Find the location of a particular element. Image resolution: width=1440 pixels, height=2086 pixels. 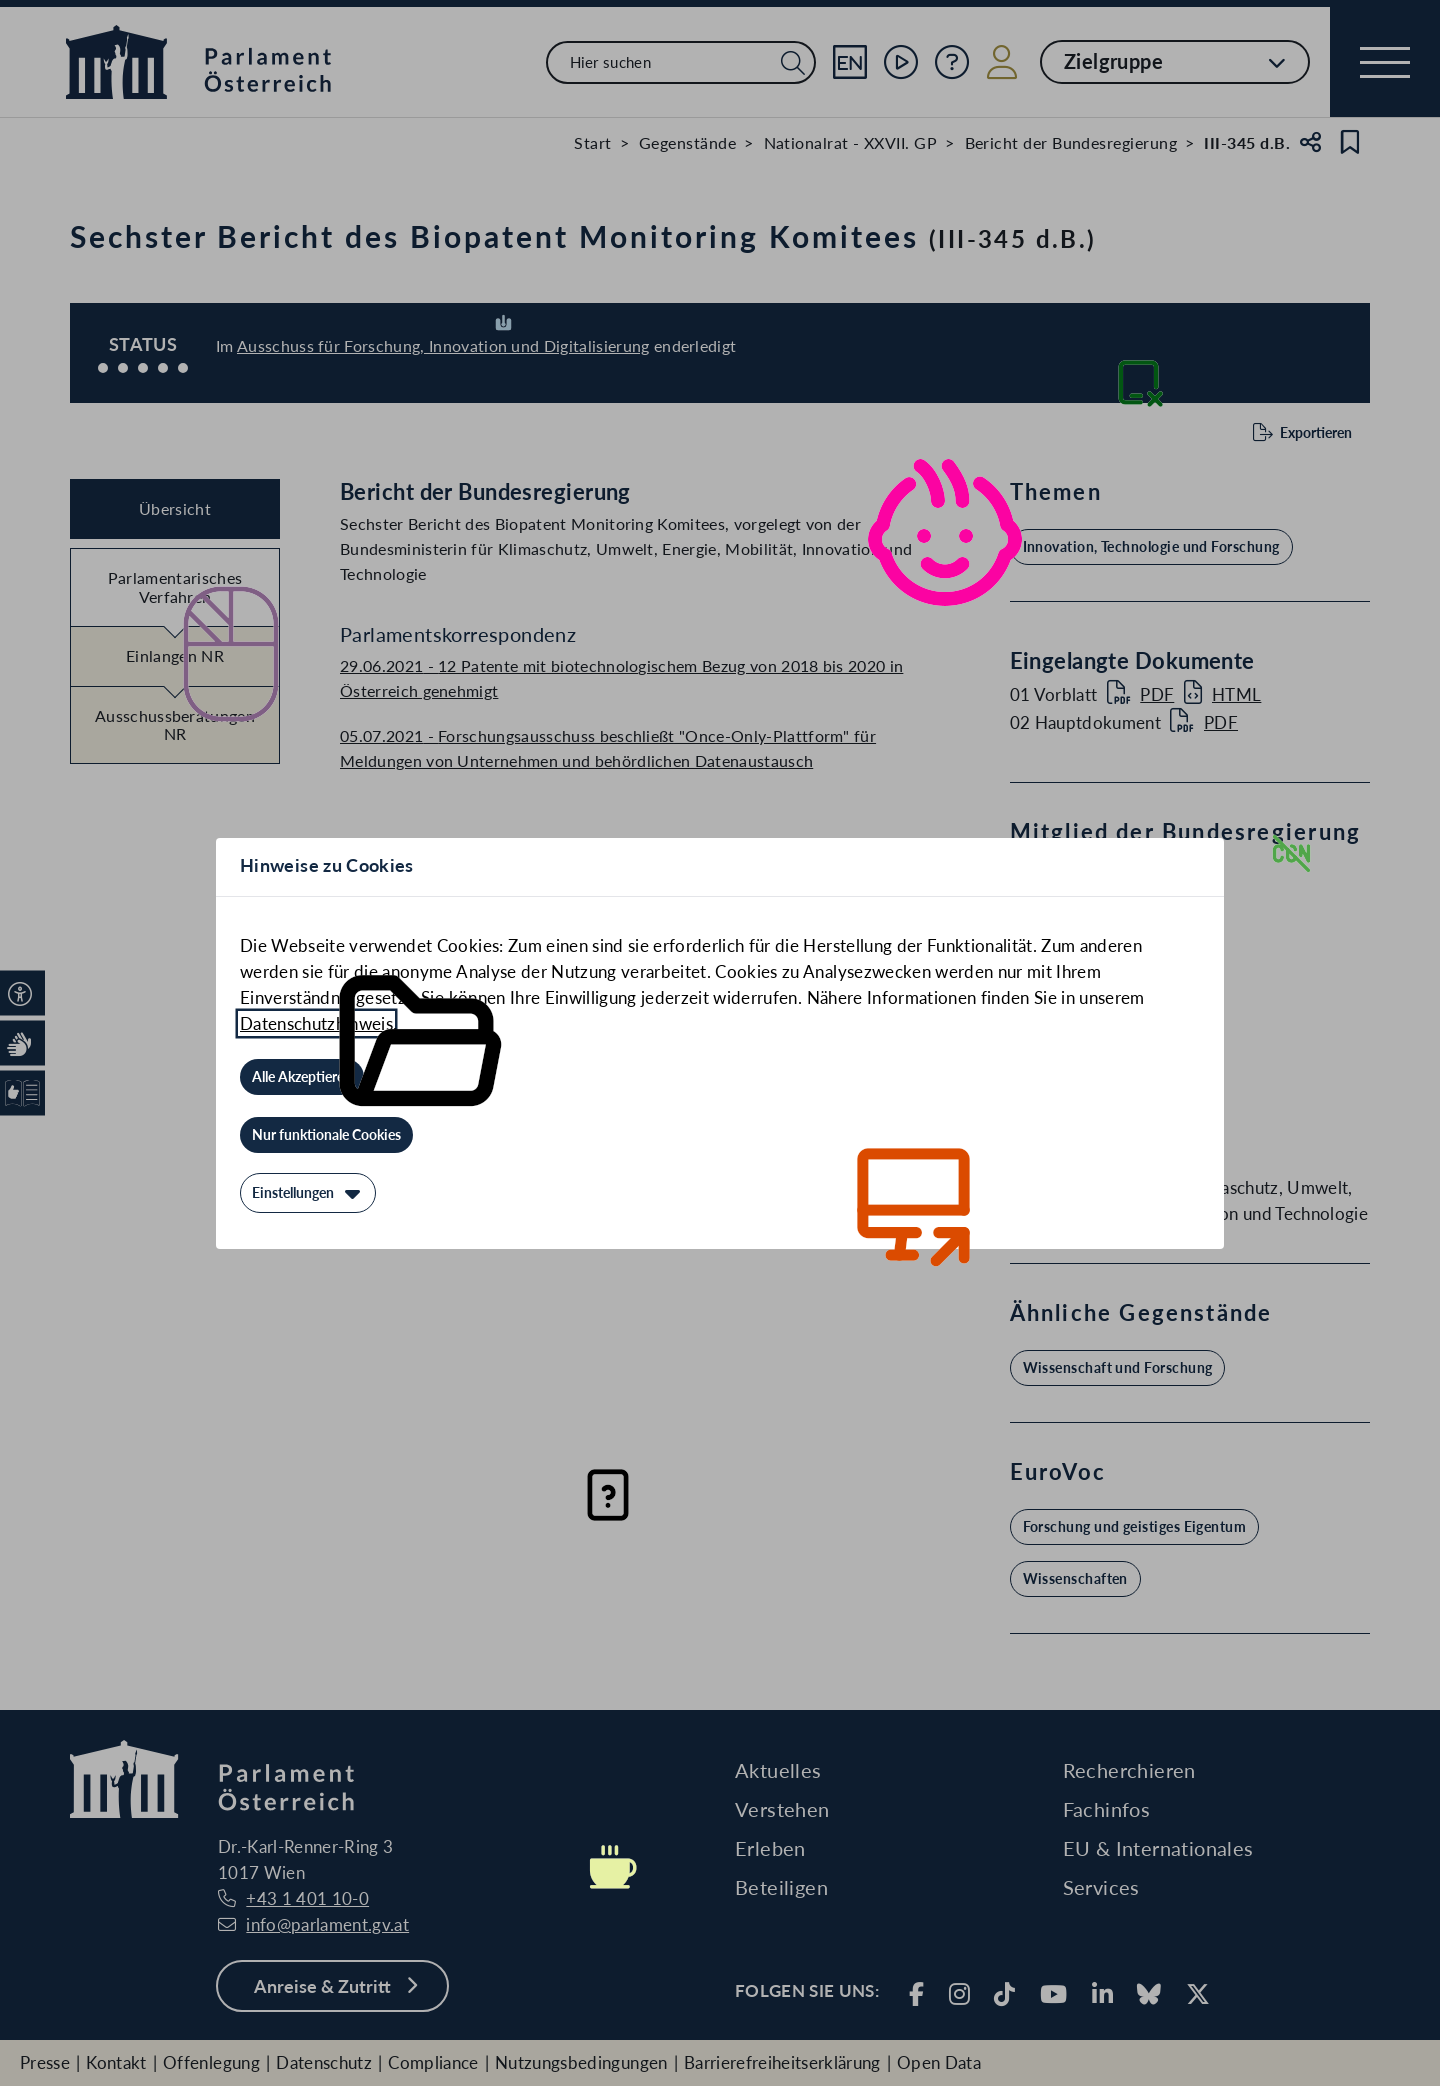

unknown or unrecognized device detected is located at coordinates (608, 1495).